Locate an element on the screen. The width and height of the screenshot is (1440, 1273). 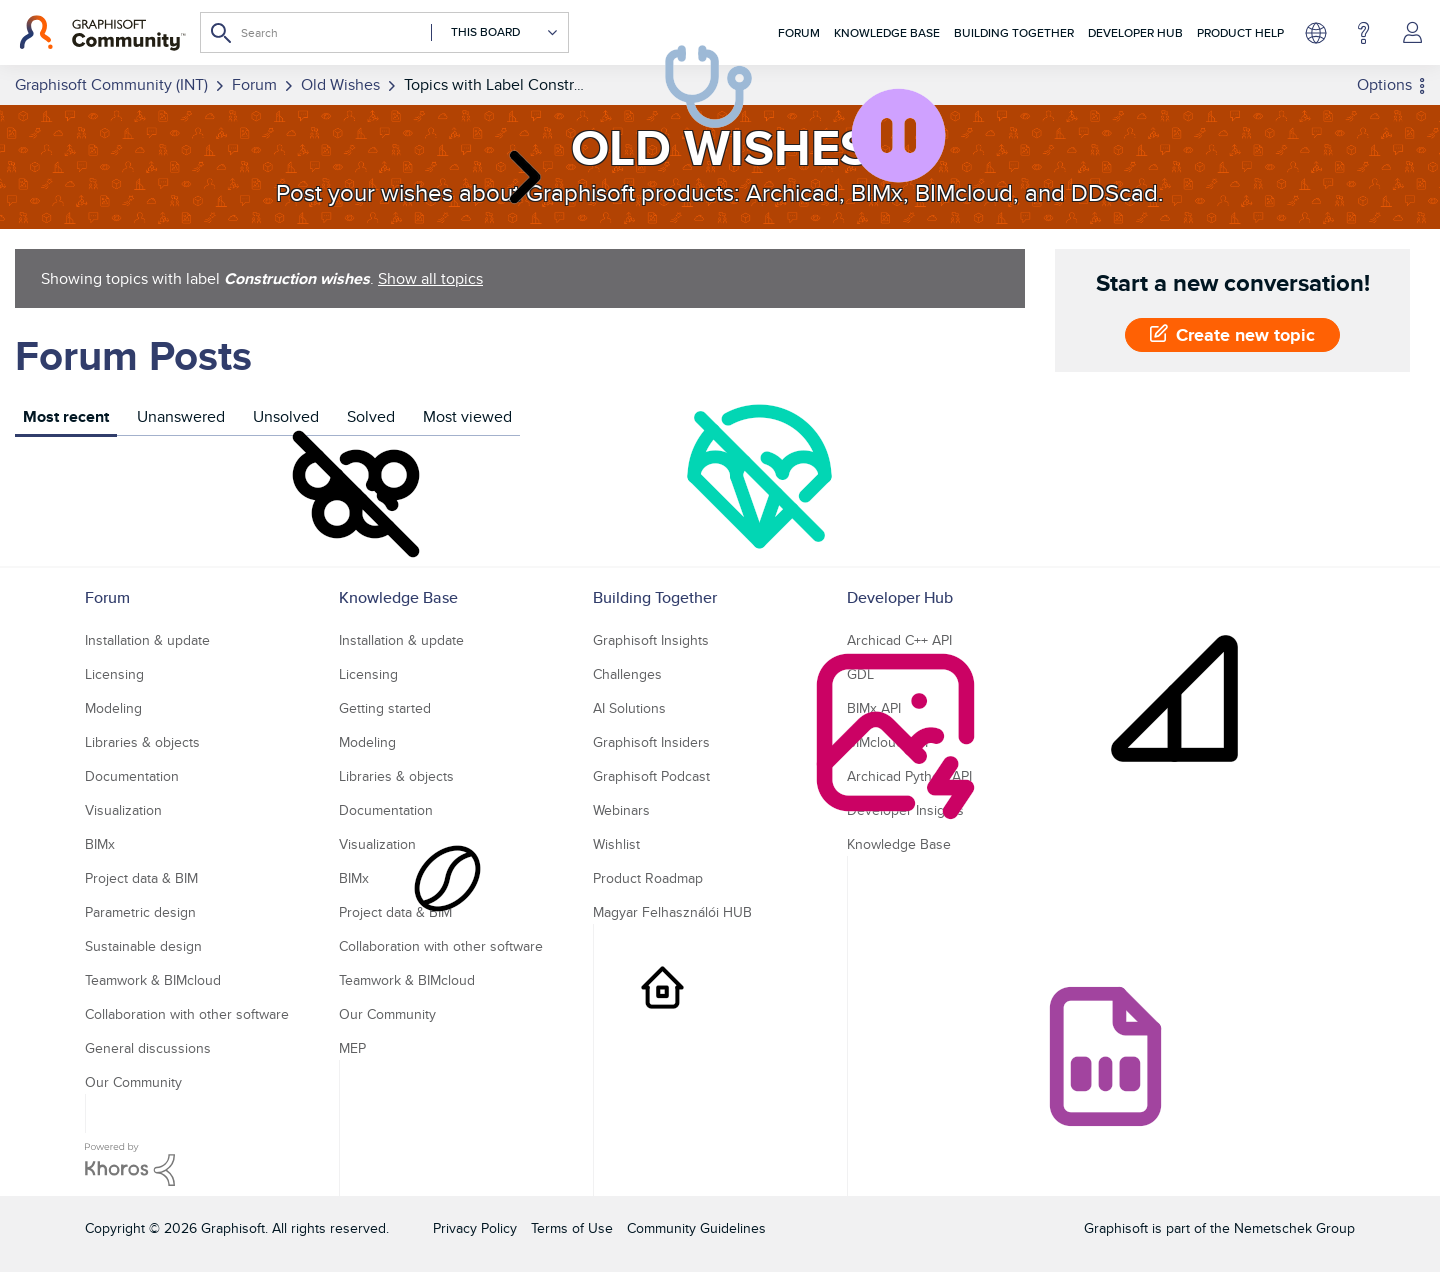
navigate to the next item or page is located at coordinates (524, 177).